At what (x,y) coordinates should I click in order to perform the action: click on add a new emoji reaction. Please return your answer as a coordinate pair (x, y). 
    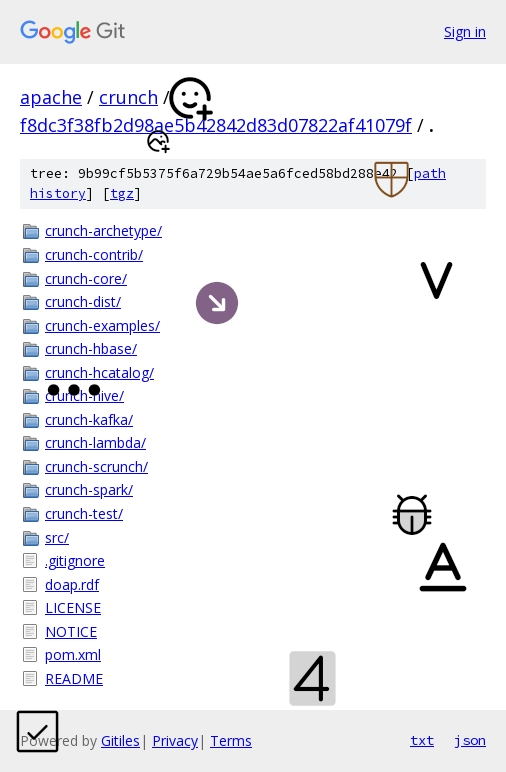
    Looking at the image, I should click on (190, 98).